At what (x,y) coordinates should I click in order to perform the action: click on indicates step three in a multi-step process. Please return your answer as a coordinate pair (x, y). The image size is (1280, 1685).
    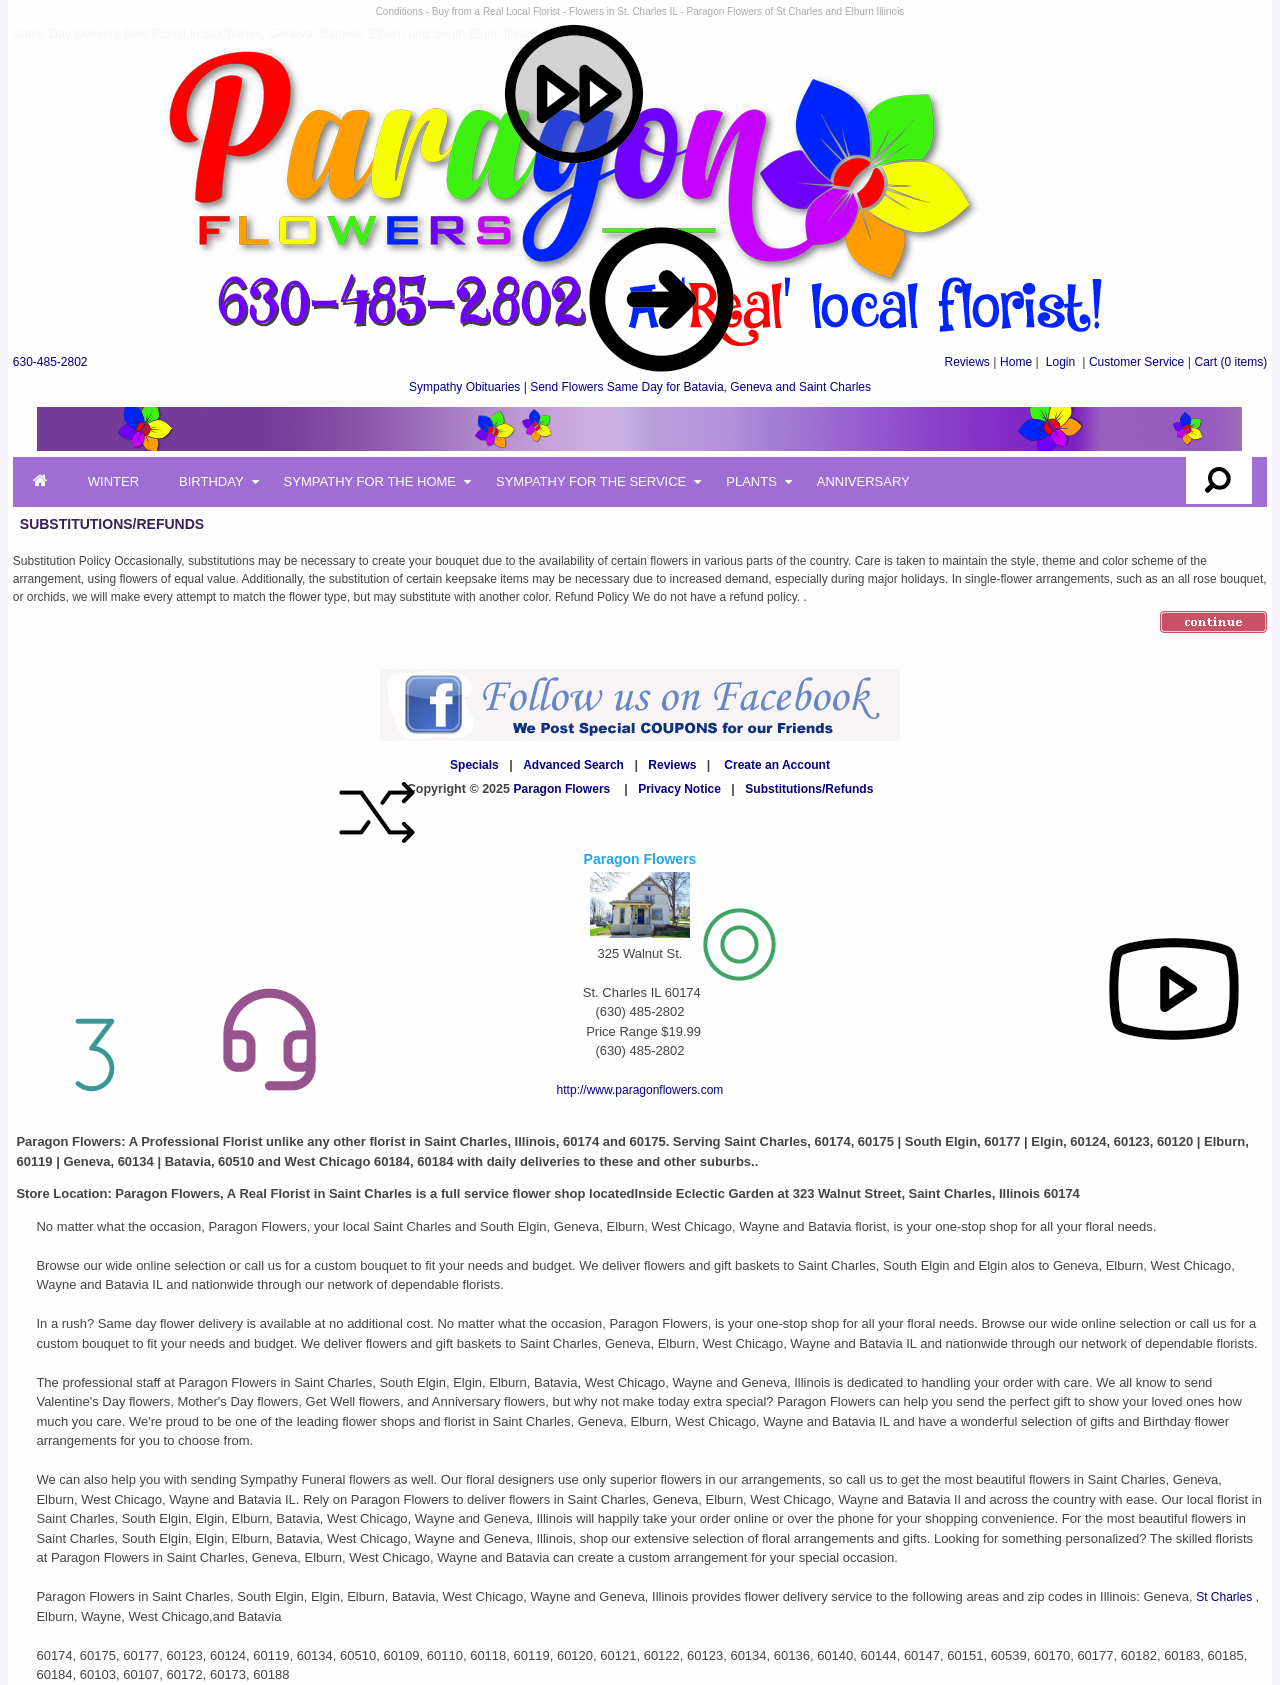
    Looking at the image, I should click on (95, 1055).